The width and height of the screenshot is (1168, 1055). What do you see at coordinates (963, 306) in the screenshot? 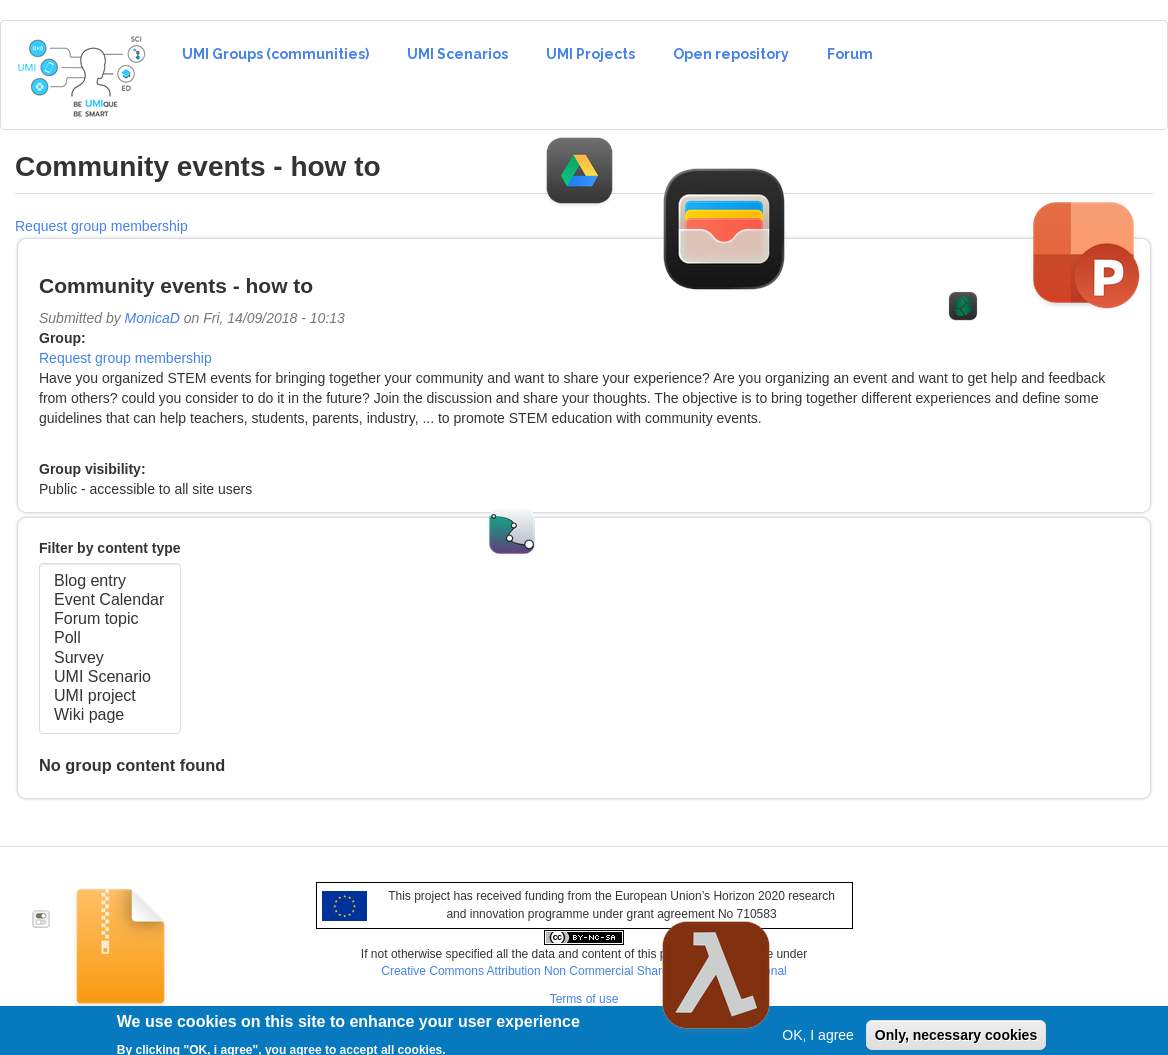
I see `open cachyos pi application` at bounding box center [963, 306].